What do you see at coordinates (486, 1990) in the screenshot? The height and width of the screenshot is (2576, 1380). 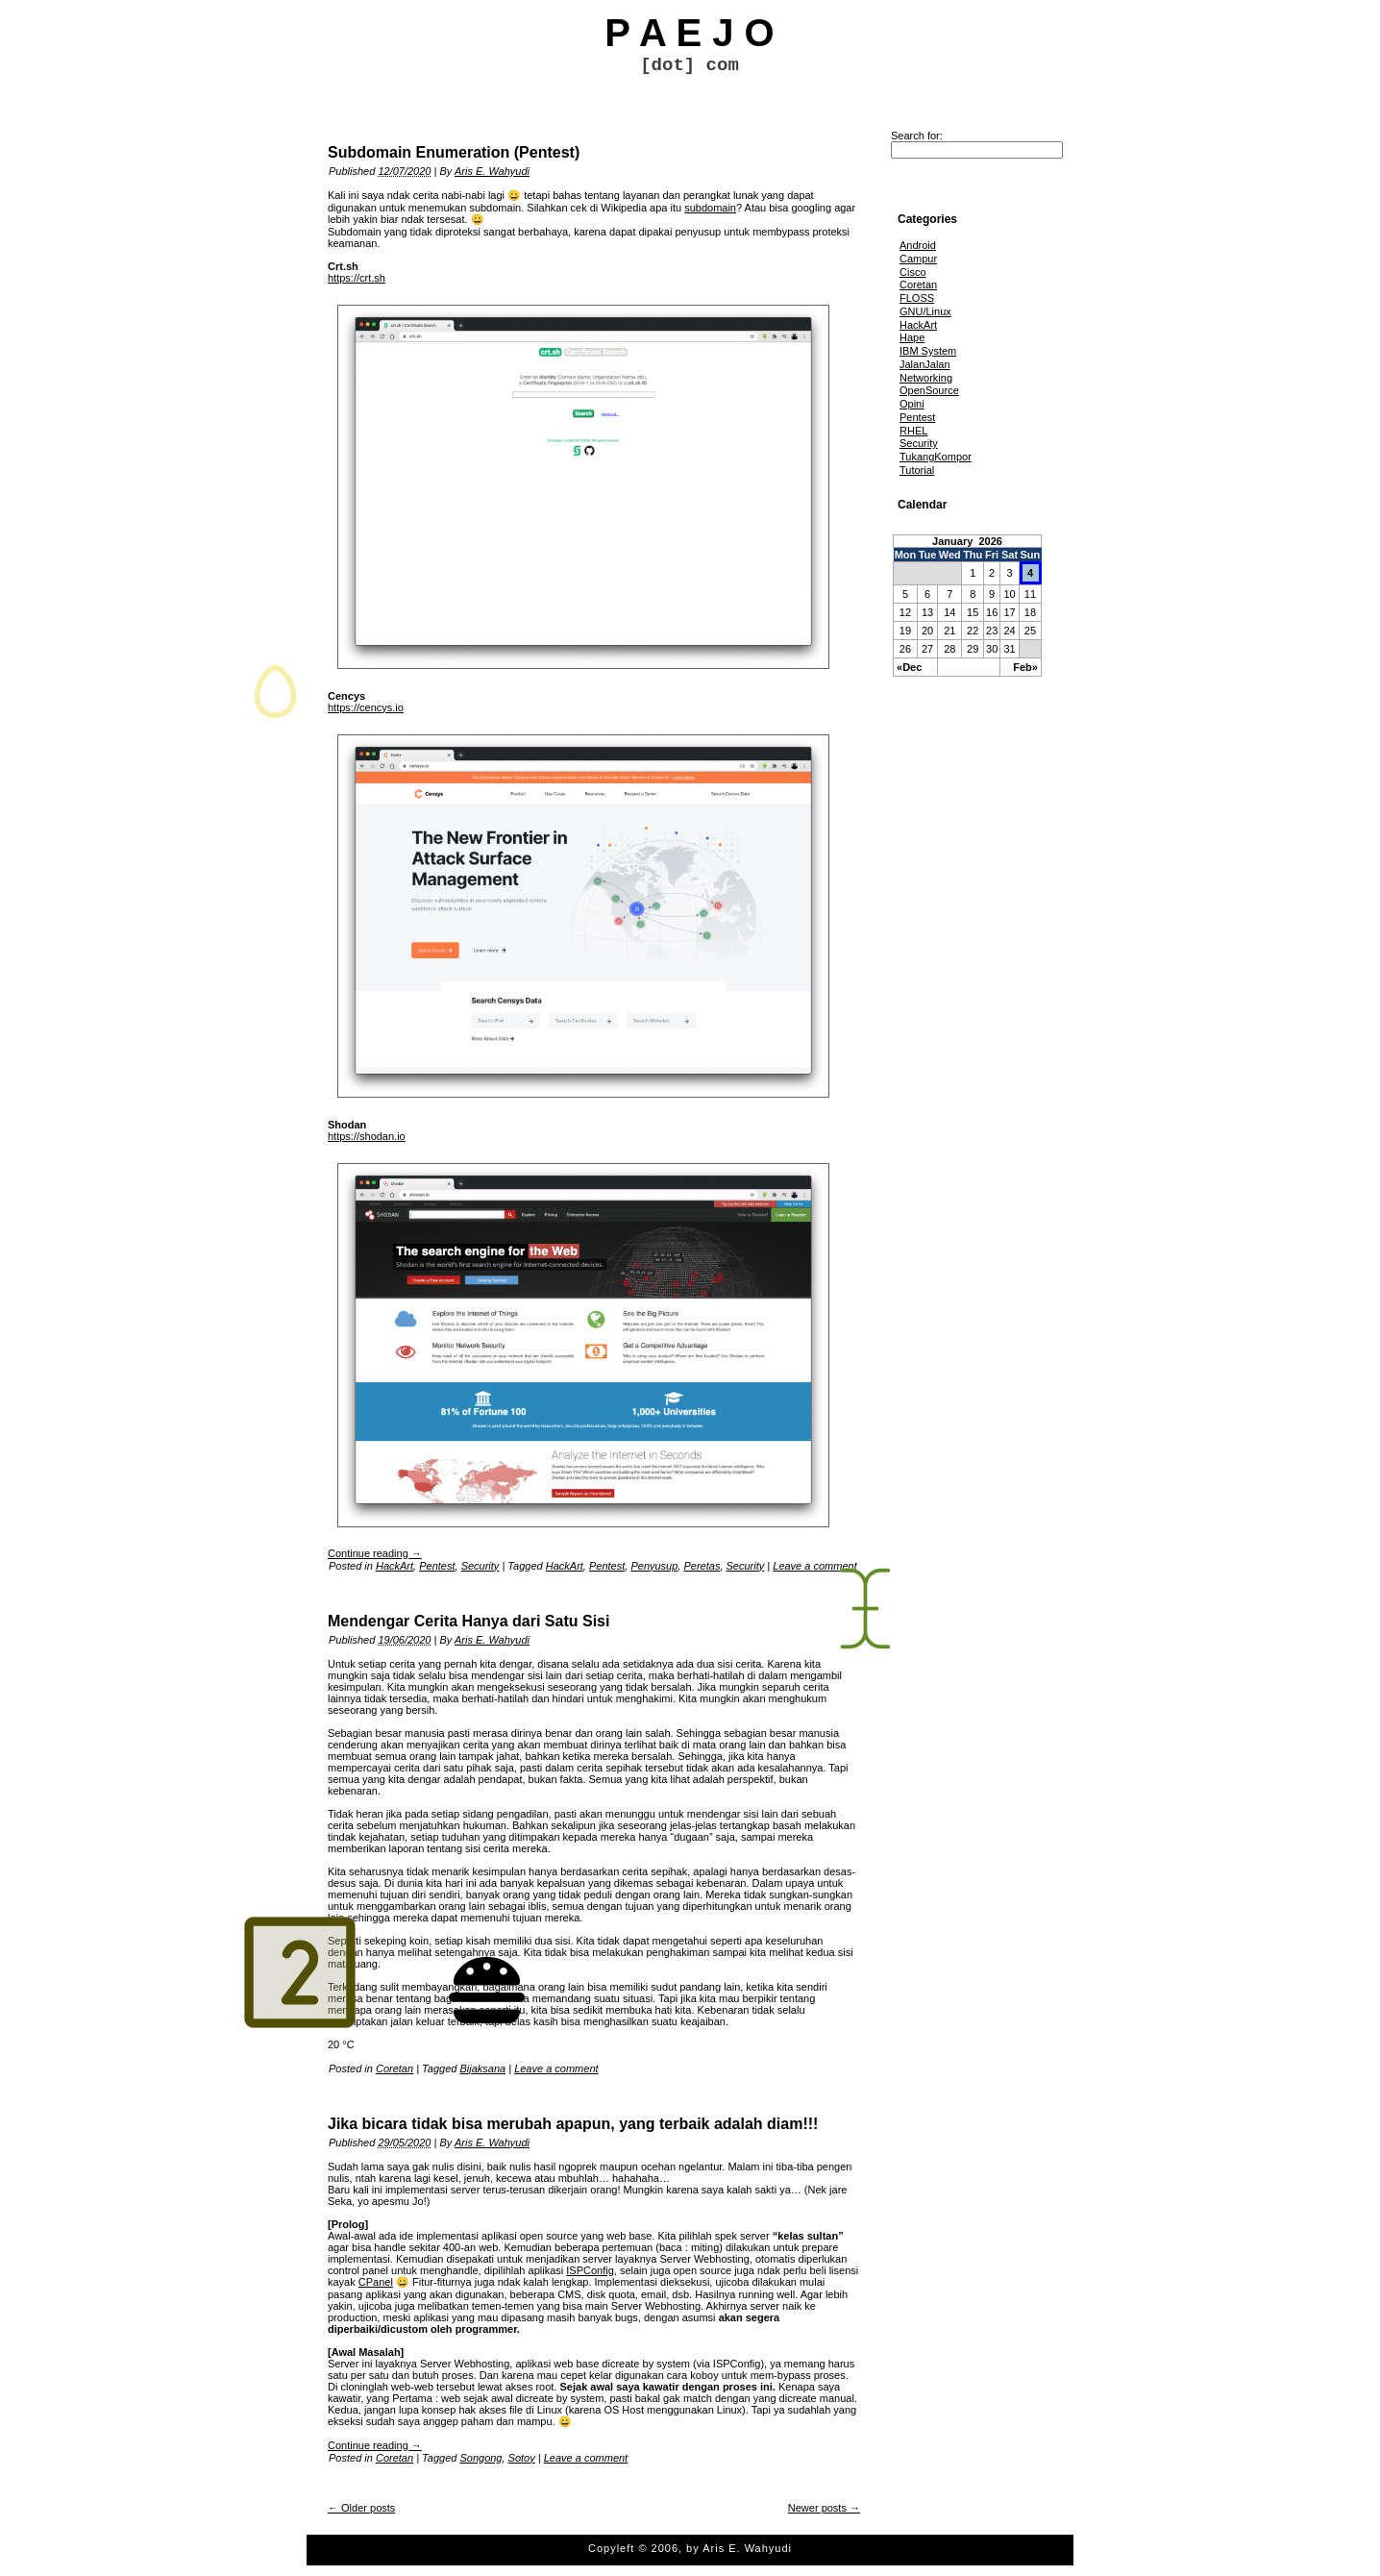 I see `open navigation menu` at bounding box center [486, 1990].